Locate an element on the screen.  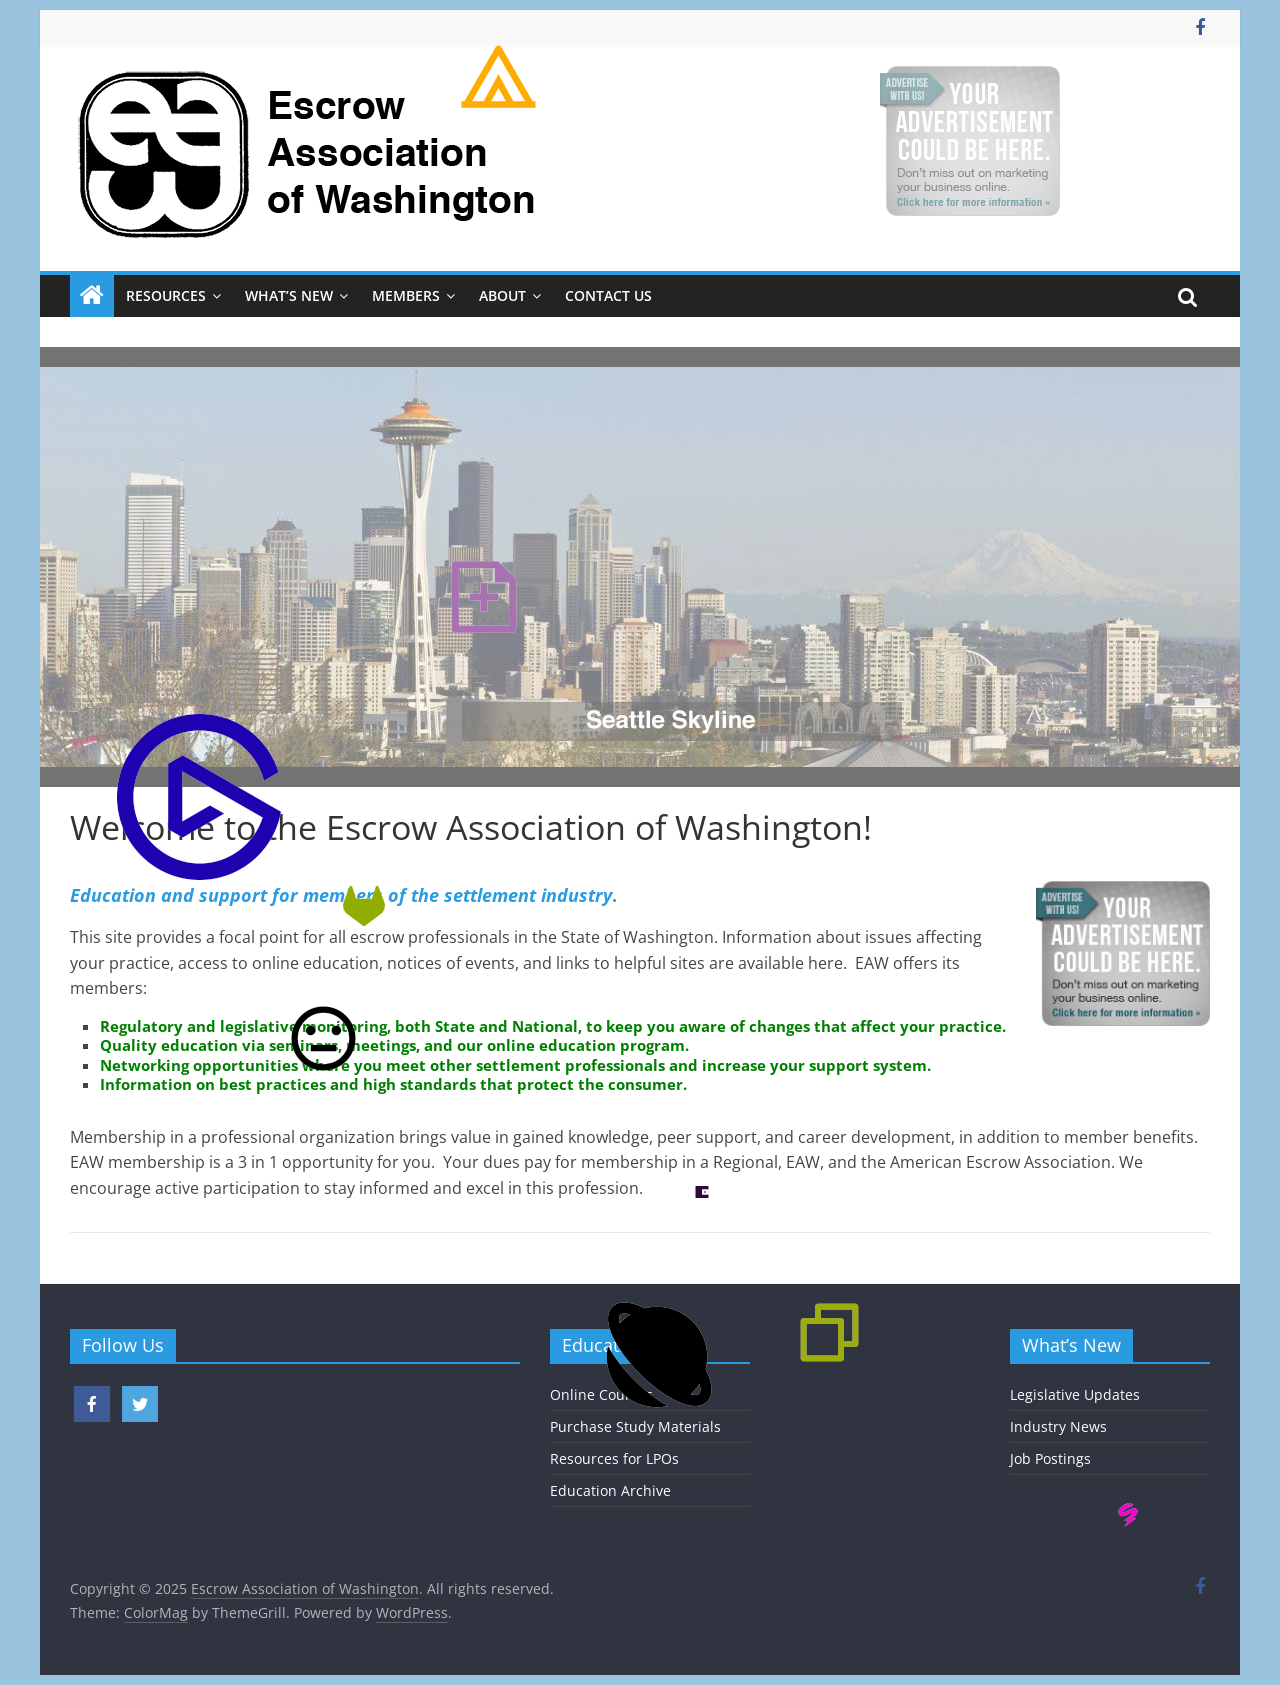
create a new file is located at coordinates (484, 597).